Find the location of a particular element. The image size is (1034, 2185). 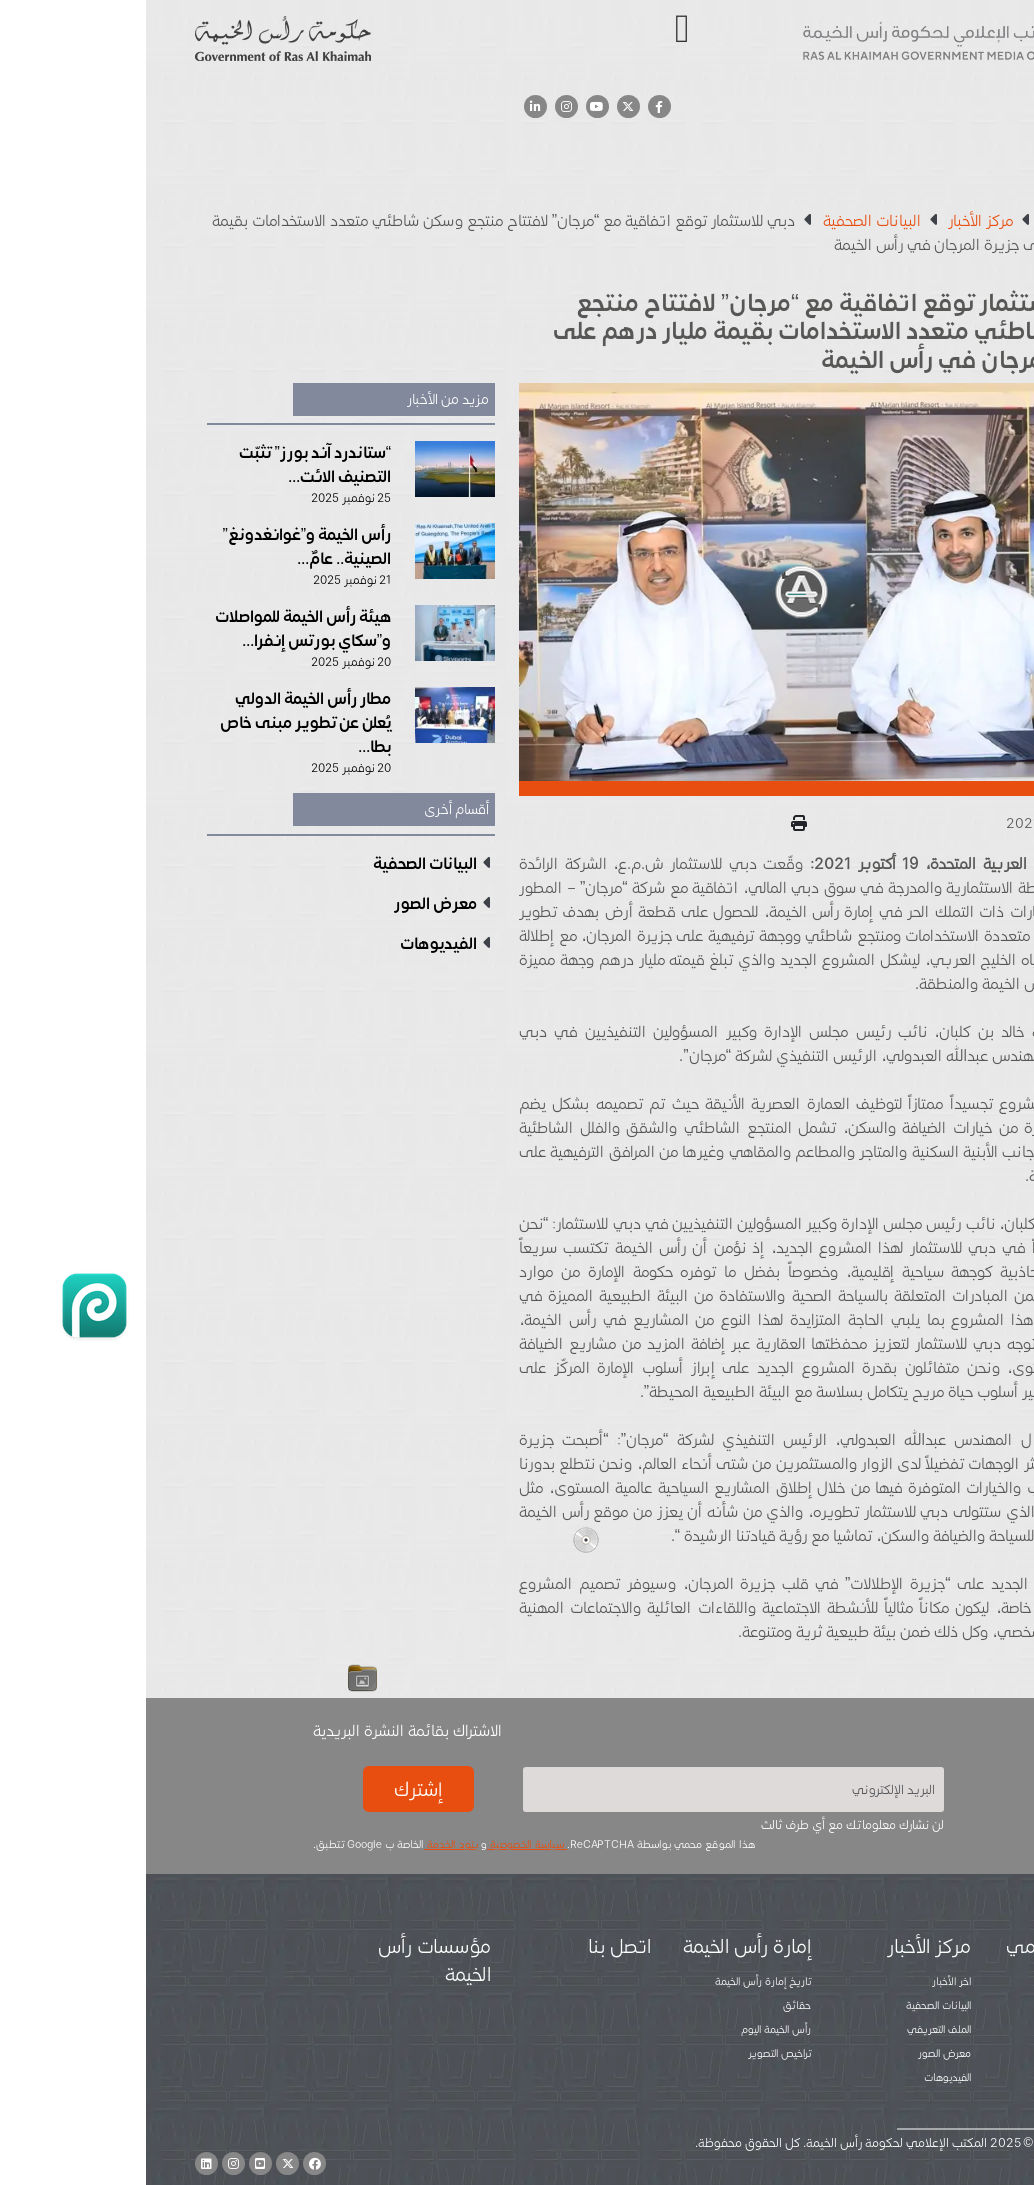

open the software update manager is located at coordinates (801, 591).